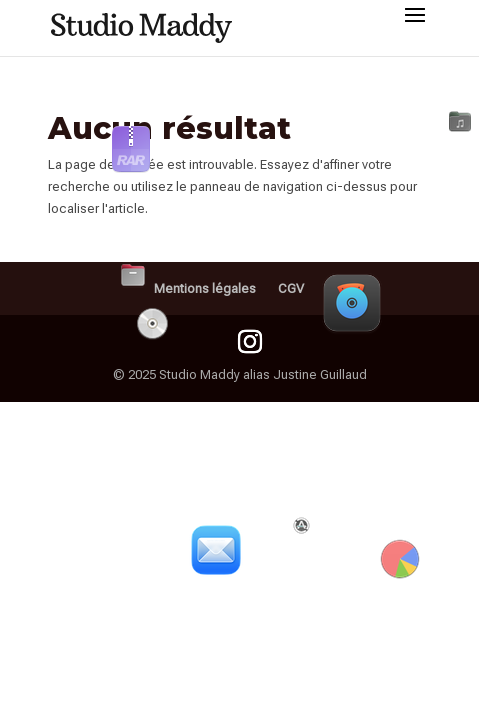 Image resolution: width=479 pixels, height=720 pixels. What do you see at coordinates (216, 550) in the screenshot?
I see `open the Mail app` at bounding box center [216, 550].